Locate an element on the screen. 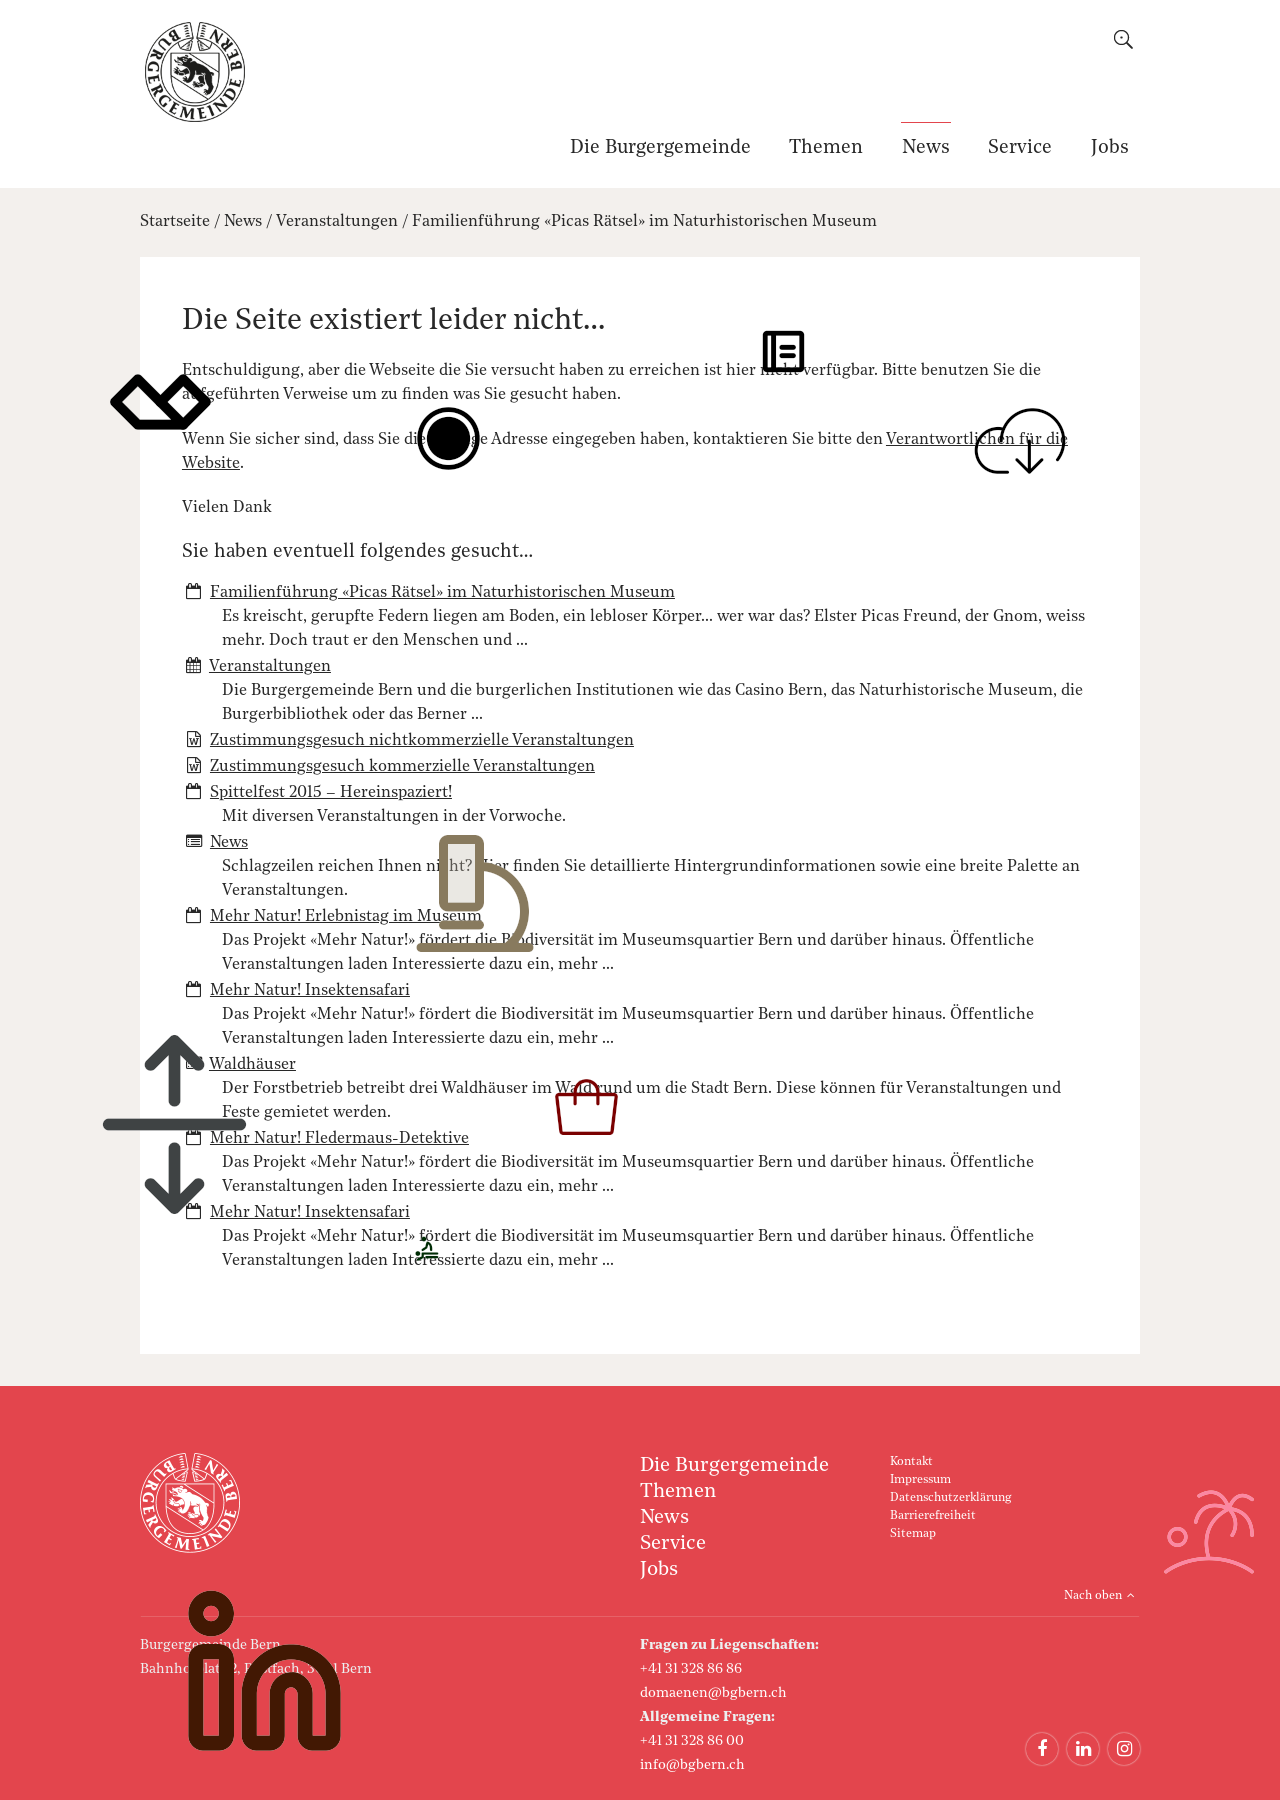 This screenshot has width=1280, height=1800. vacation or travel mode is located at coordinates (1209, 1532).